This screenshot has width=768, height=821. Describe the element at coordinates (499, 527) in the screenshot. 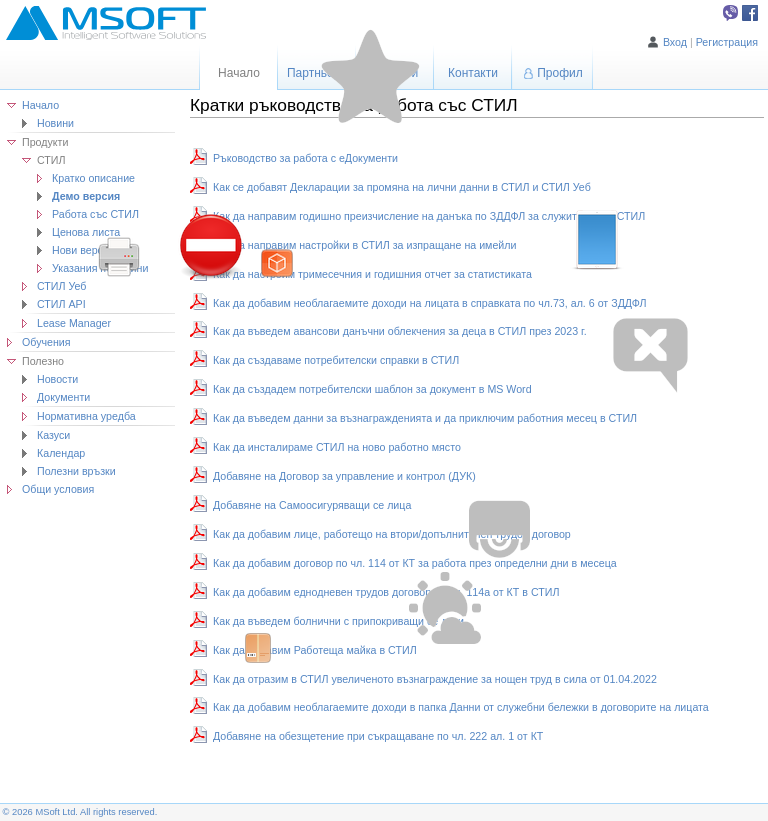

I see `access optical disc drive` at that location.